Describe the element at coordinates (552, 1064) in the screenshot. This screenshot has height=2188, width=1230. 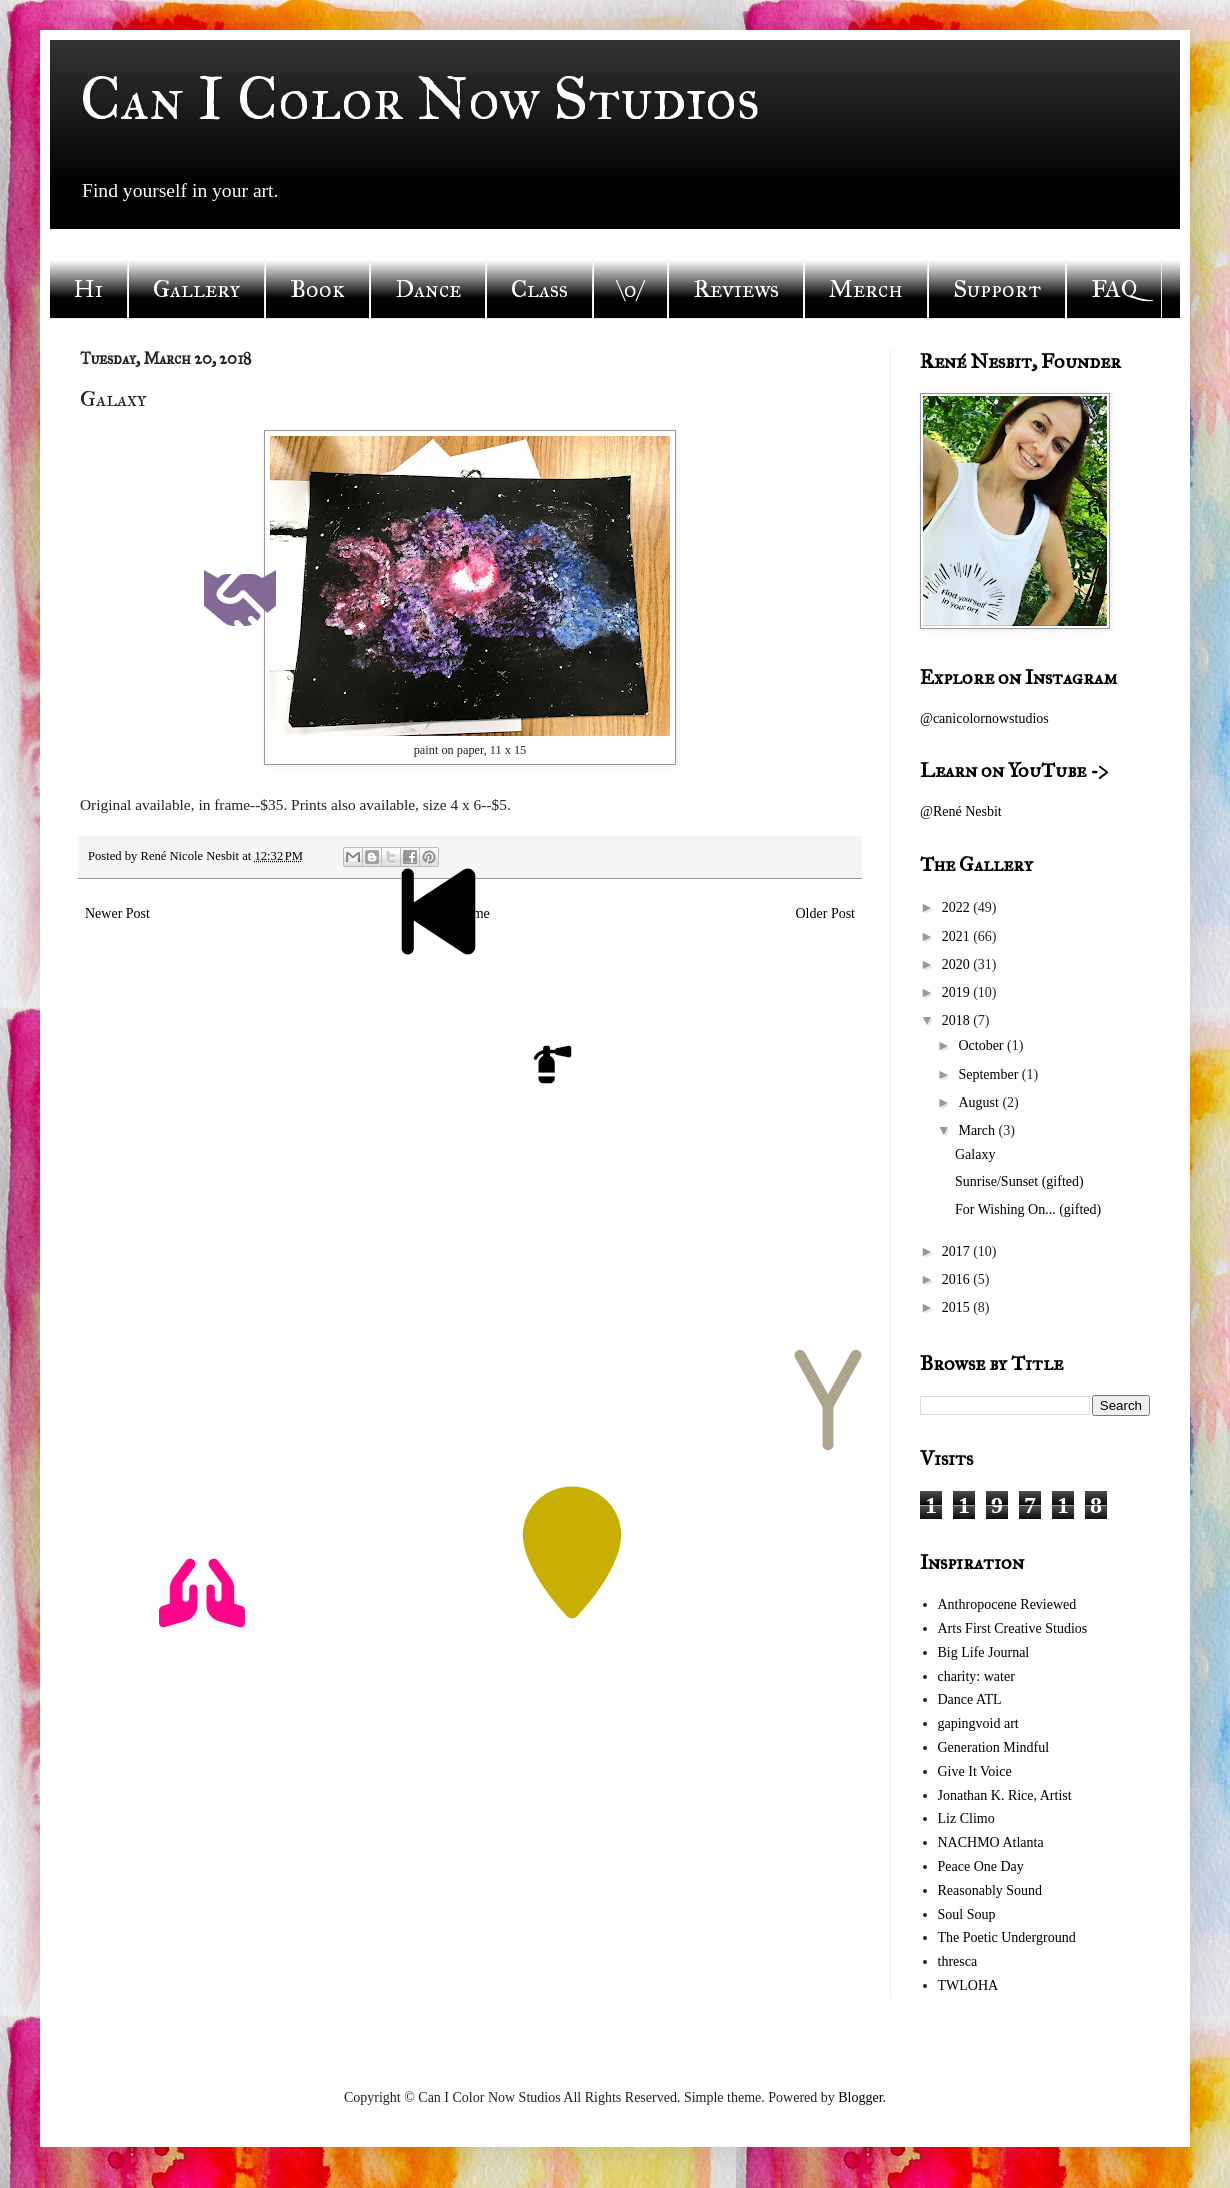
I see `fire safety equipment indicator` at that location.